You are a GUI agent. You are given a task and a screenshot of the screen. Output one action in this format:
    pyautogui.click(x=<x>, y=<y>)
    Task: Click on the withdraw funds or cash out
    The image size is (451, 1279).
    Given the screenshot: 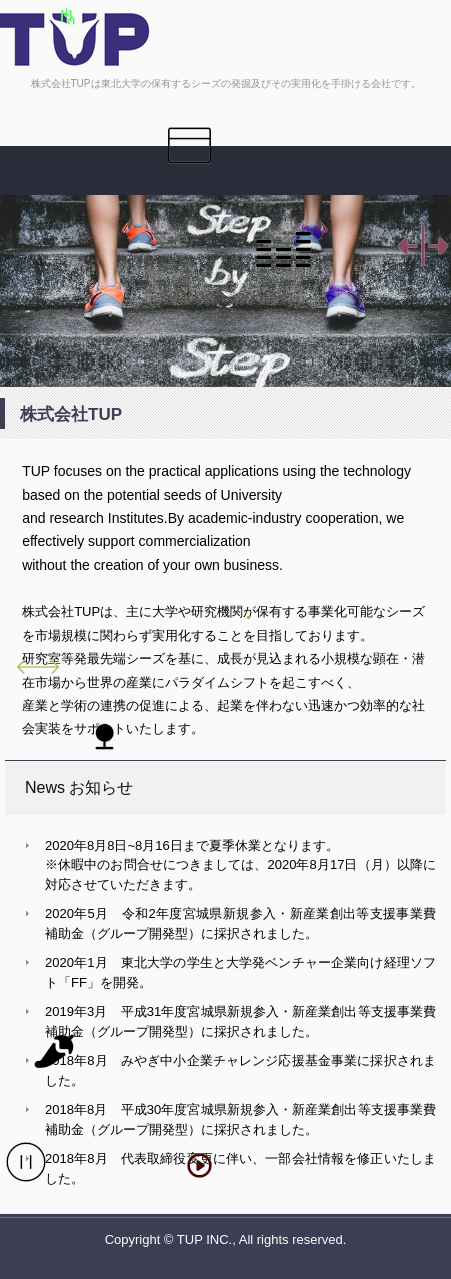 What is the action you would take?
    pyautogui.click(x=67, y=16)
    